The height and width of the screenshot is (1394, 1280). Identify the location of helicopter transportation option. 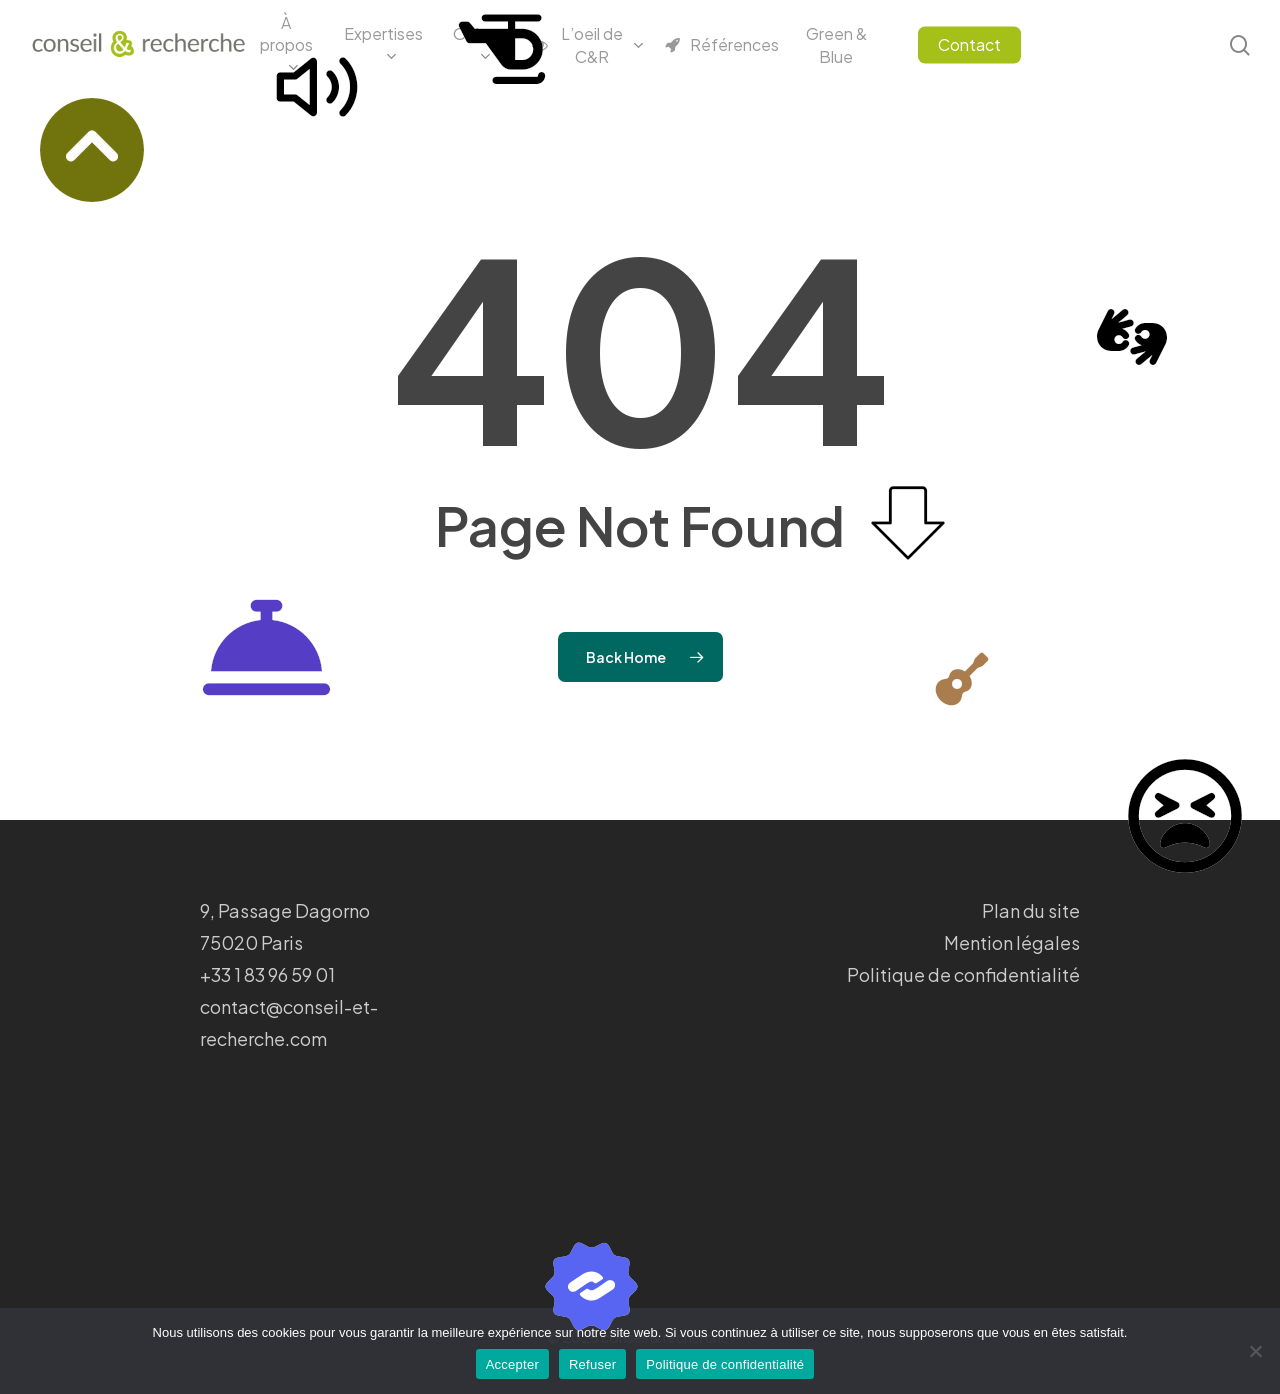
(502, 48).